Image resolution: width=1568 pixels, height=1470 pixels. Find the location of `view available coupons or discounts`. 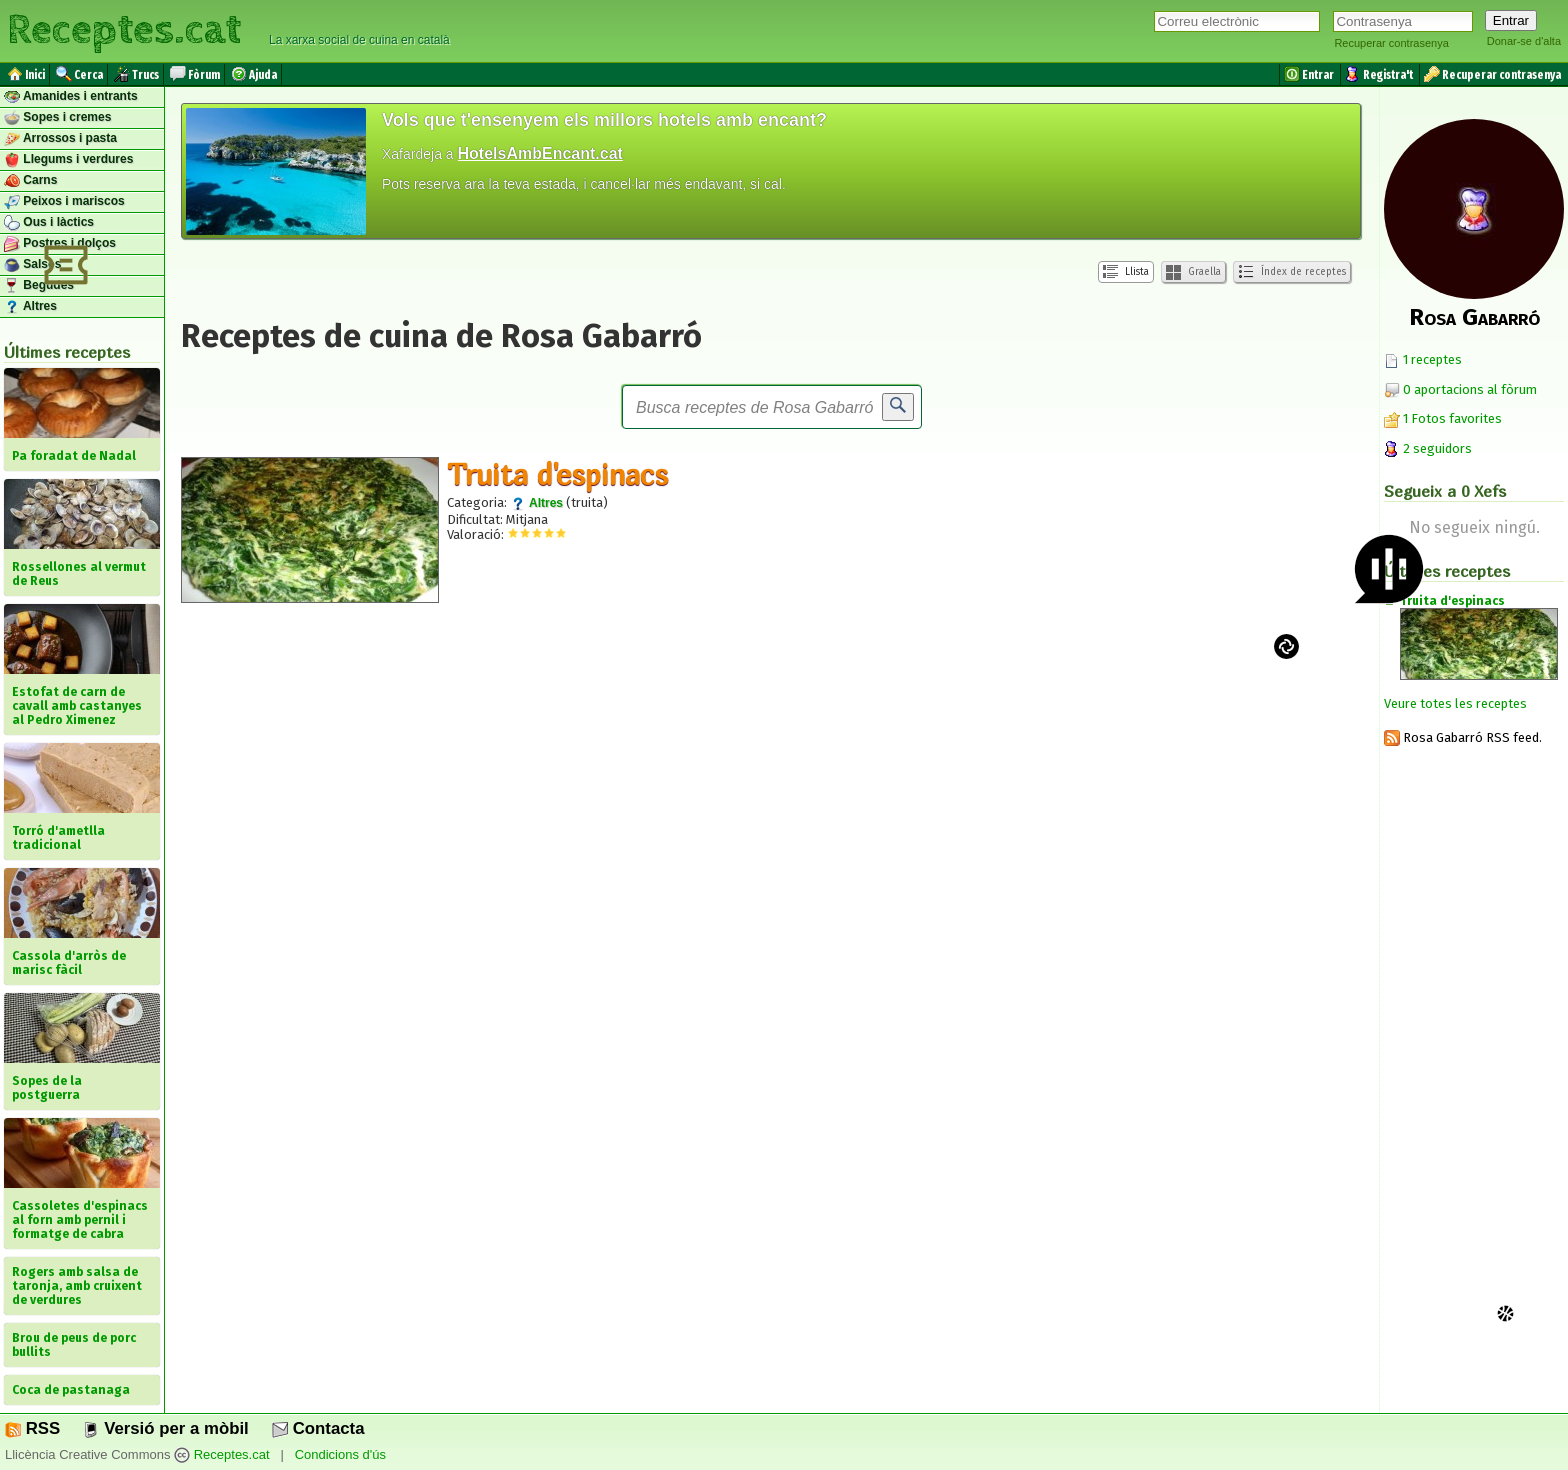

view available coupons or discounts is located at coordinates (66, 265).